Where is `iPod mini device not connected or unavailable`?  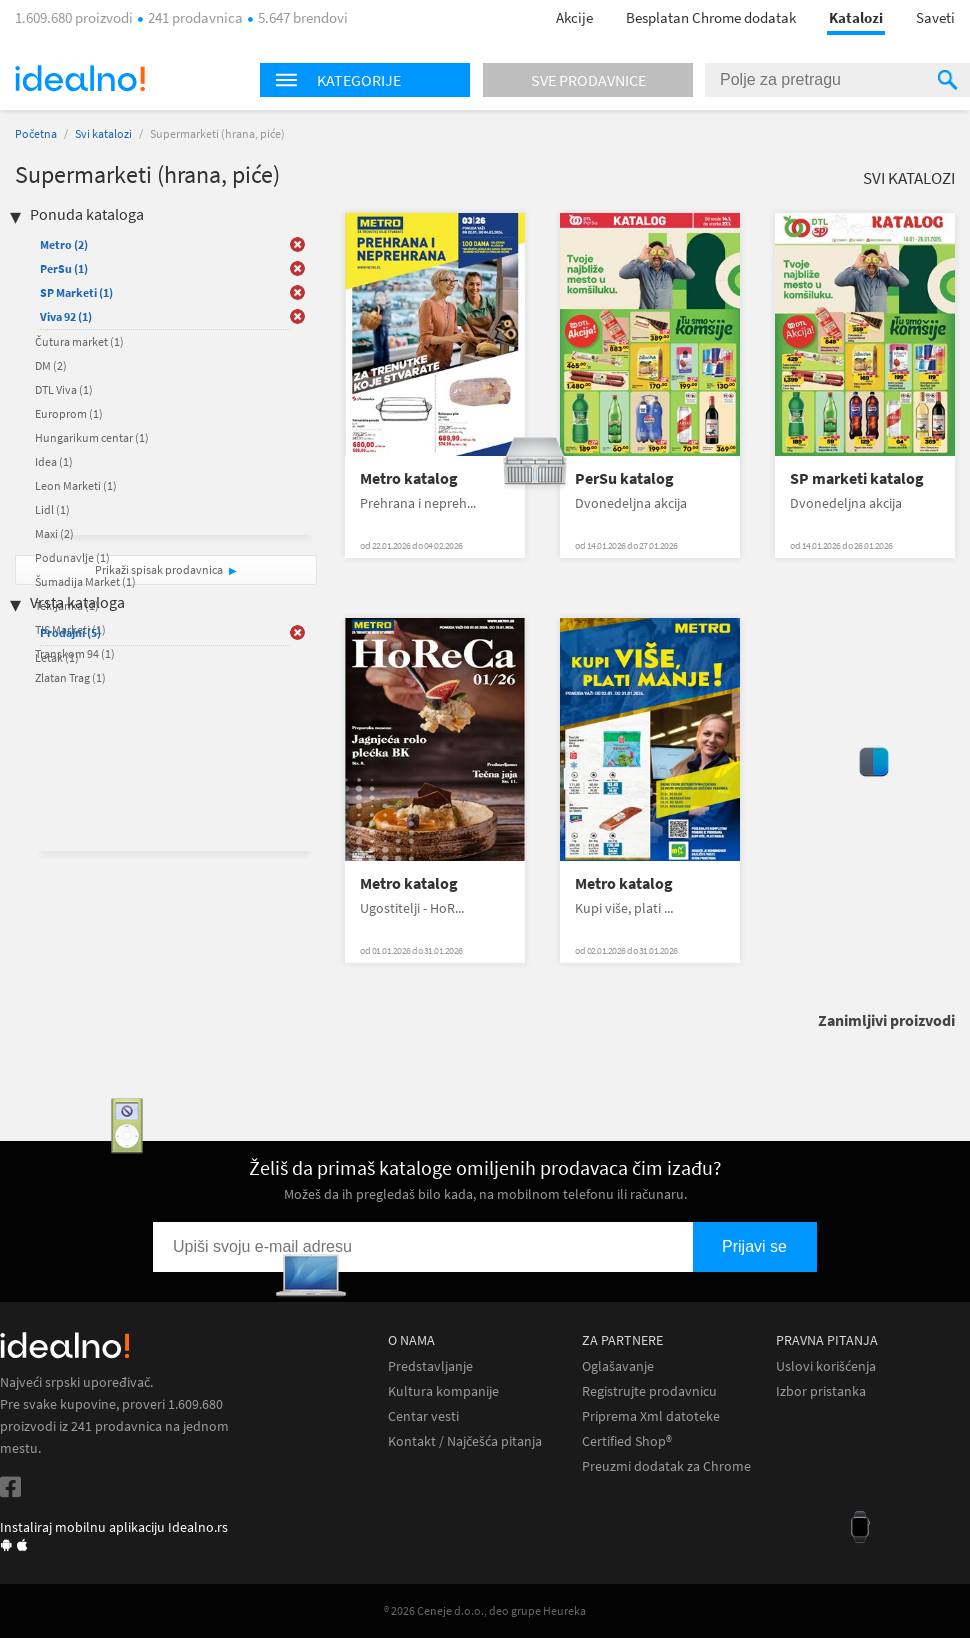 iPod mini device not connected or unavailable is located at coordinates (127, 1126).